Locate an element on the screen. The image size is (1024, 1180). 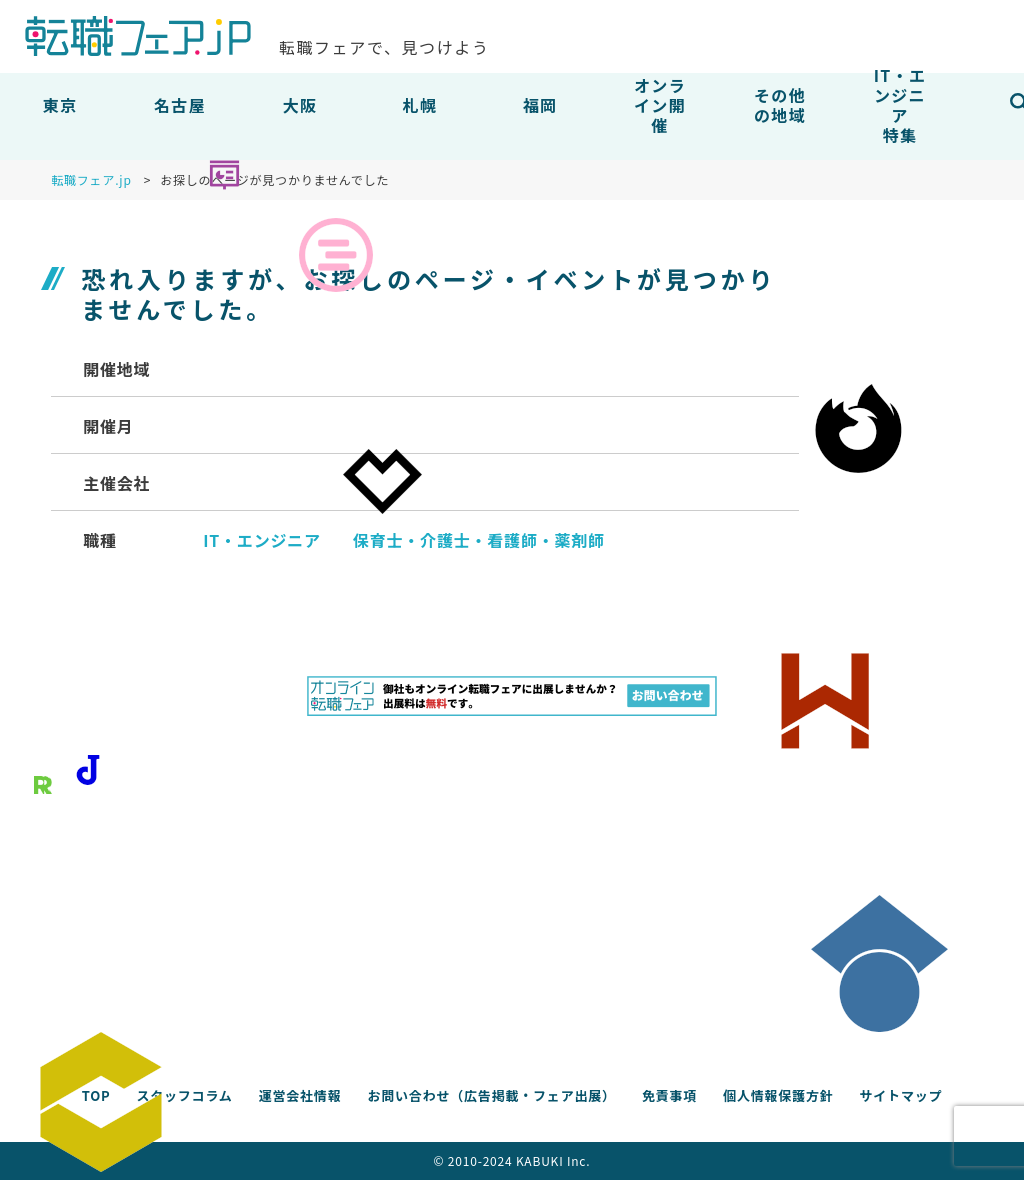
open the When I Work app is located at coordinates (336, 255).